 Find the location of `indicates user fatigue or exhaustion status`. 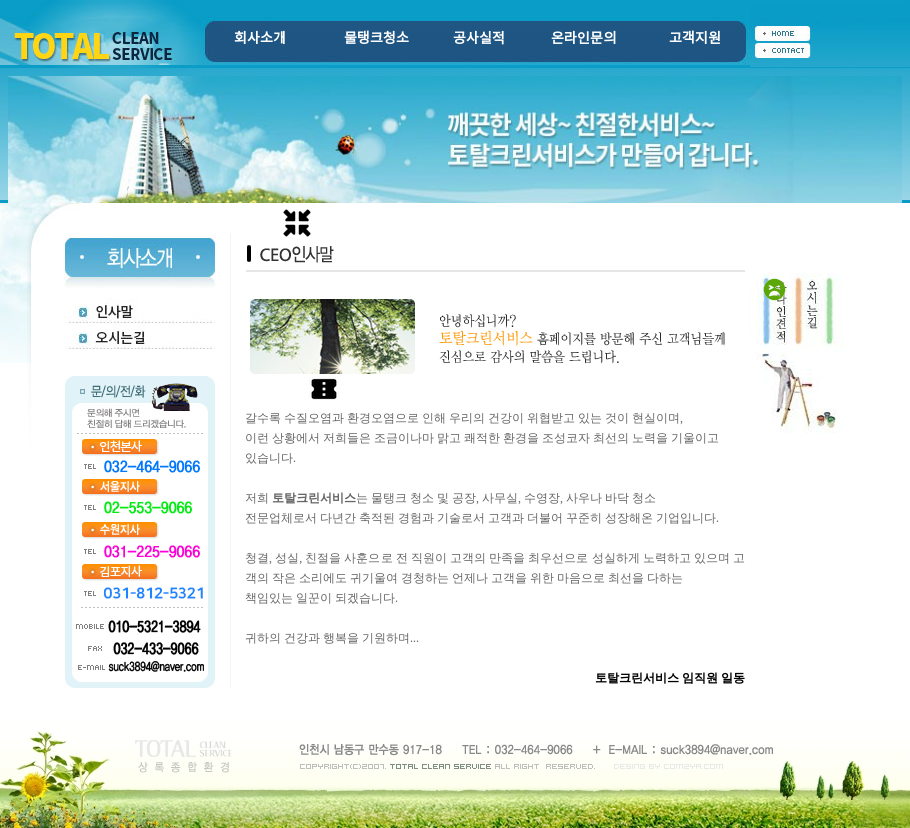

indicates user fatigue or exhaustion status is located at coordinates (774, 289).